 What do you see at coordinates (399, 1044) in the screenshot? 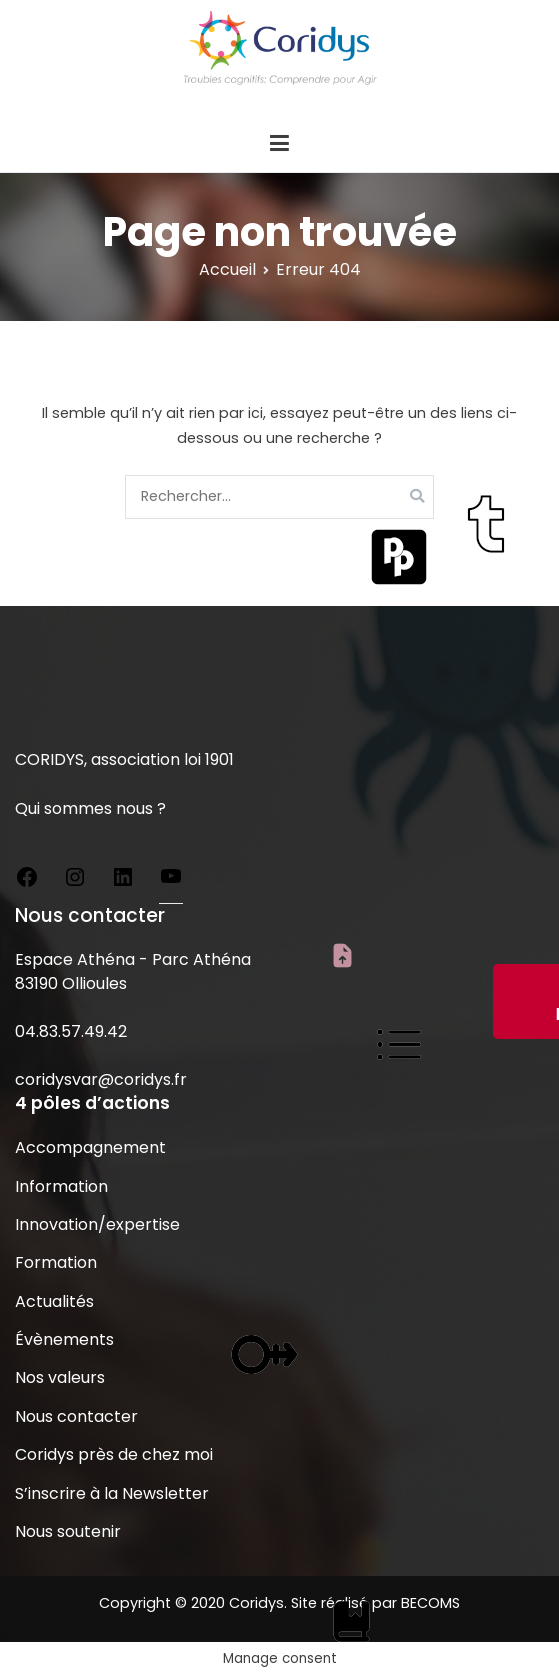
I see `view items in list format` at bounding box center [399, 1044].